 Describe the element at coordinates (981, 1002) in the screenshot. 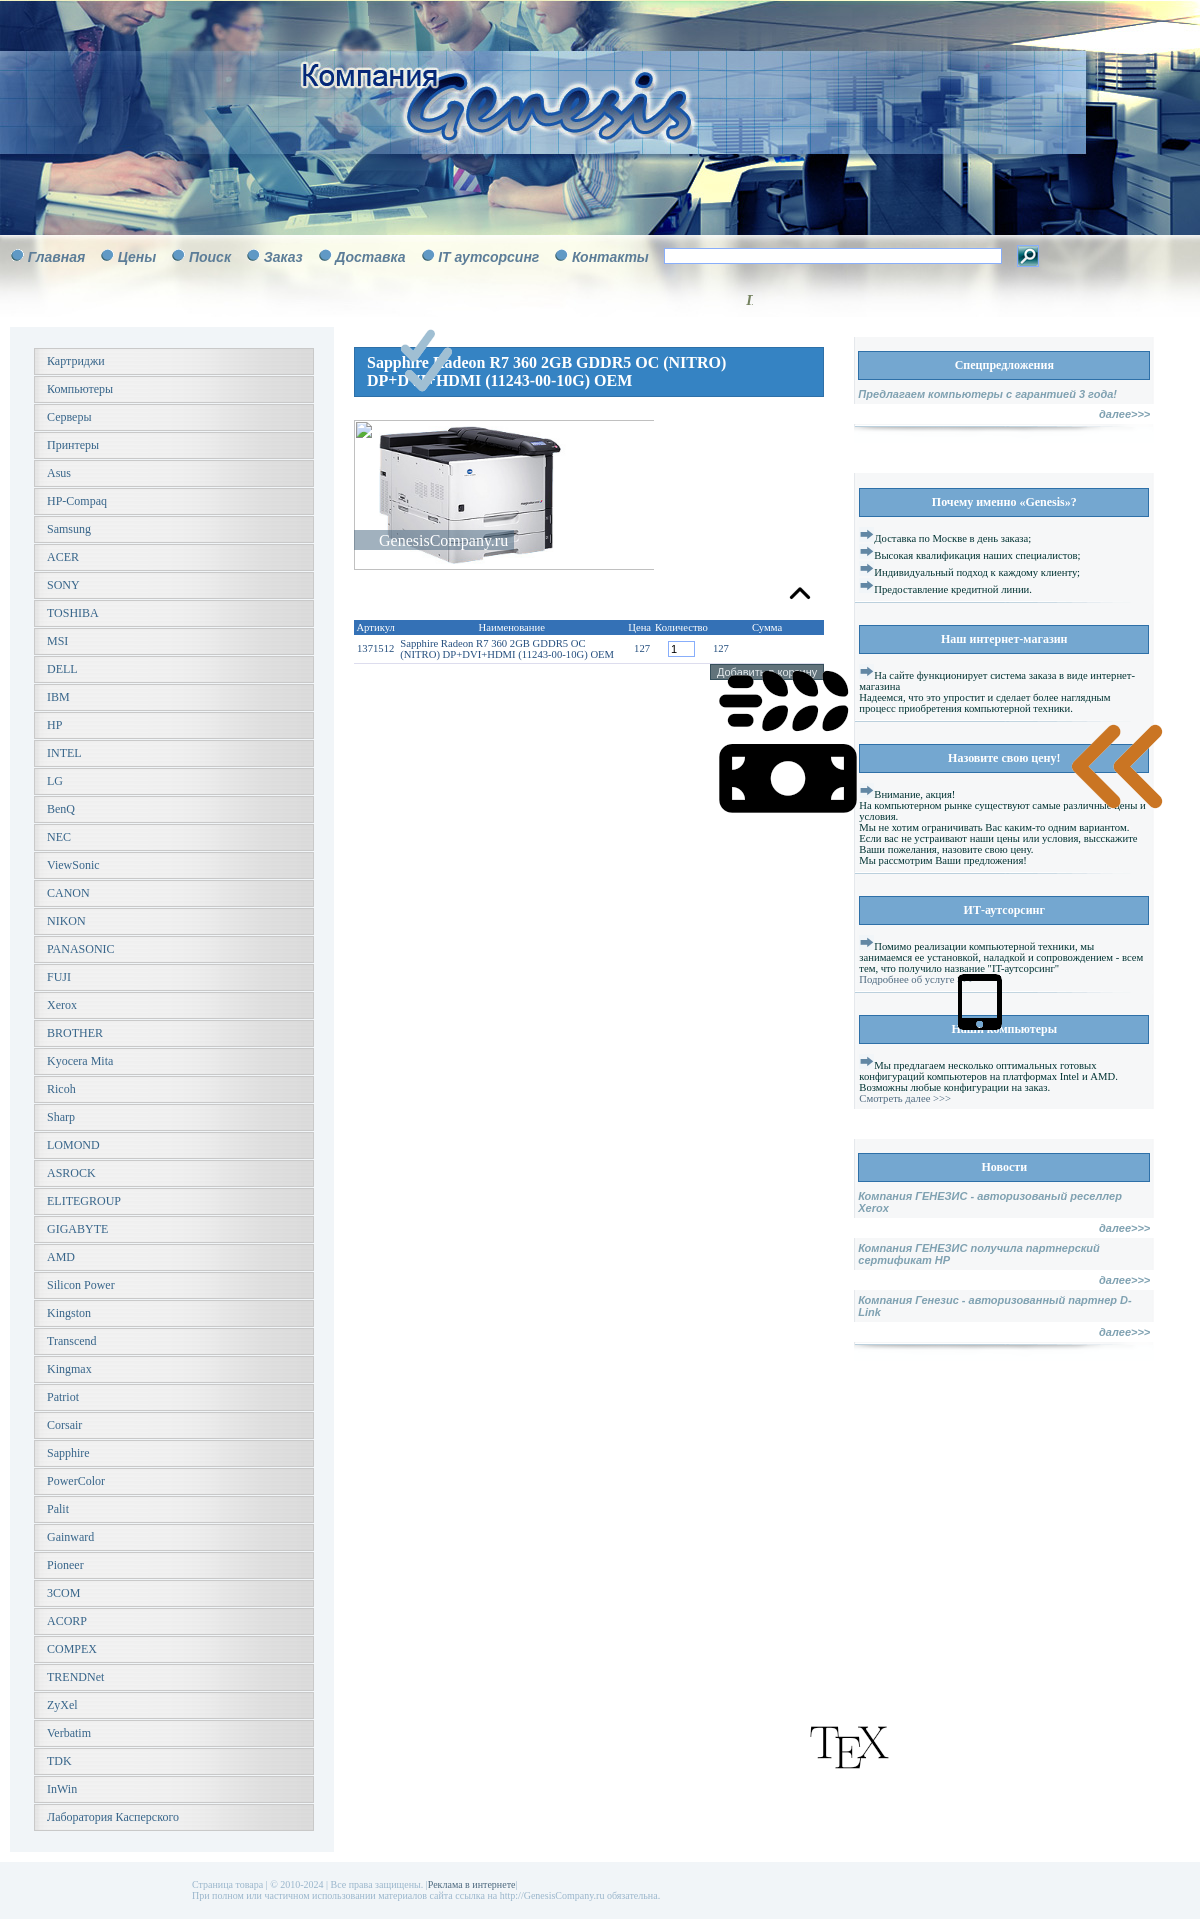

I see `switch to tablet view or mode` at that location.